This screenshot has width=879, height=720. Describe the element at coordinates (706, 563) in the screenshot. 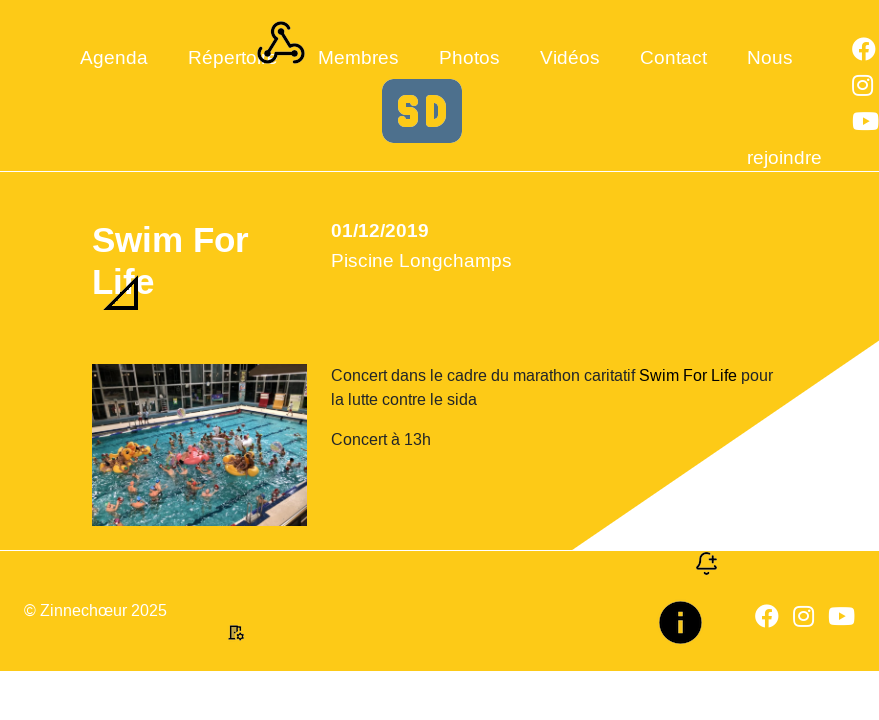

I see `add a new notification or alert` at that location.